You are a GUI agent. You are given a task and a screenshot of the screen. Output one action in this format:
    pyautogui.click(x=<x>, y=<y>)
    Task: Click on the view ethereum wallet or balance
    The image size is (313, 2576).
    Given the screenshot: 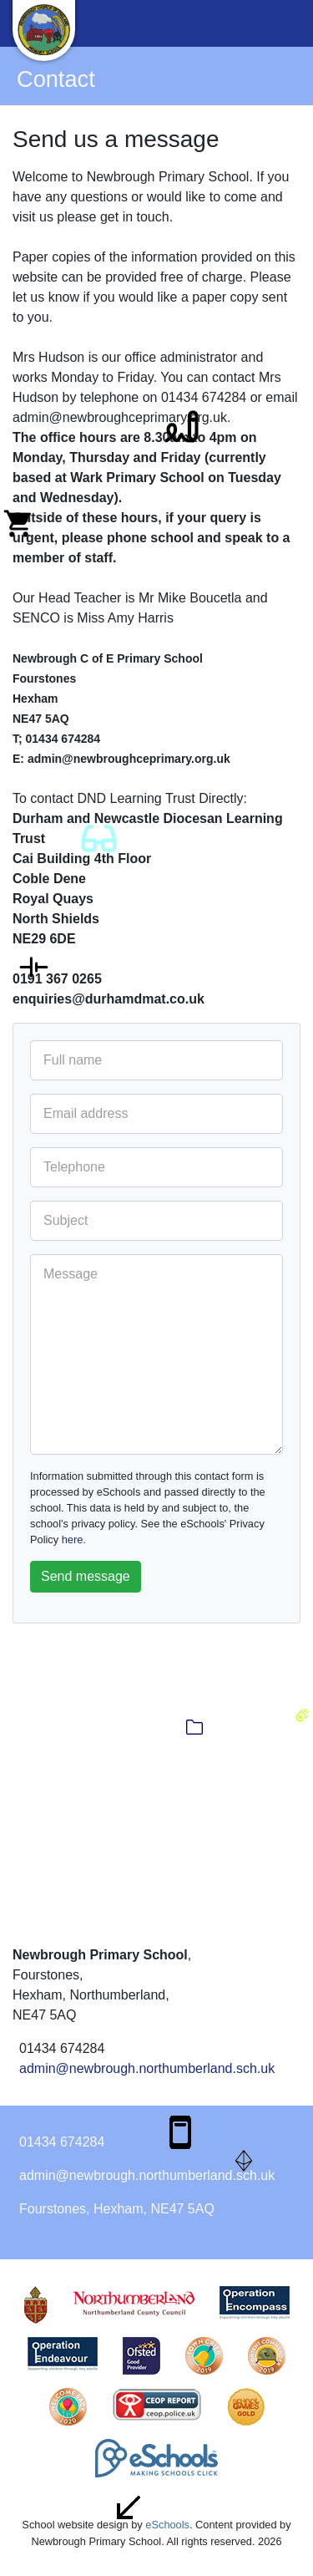 What is the action you would take?
    pyautogui.click(x=244, y=2161)
    